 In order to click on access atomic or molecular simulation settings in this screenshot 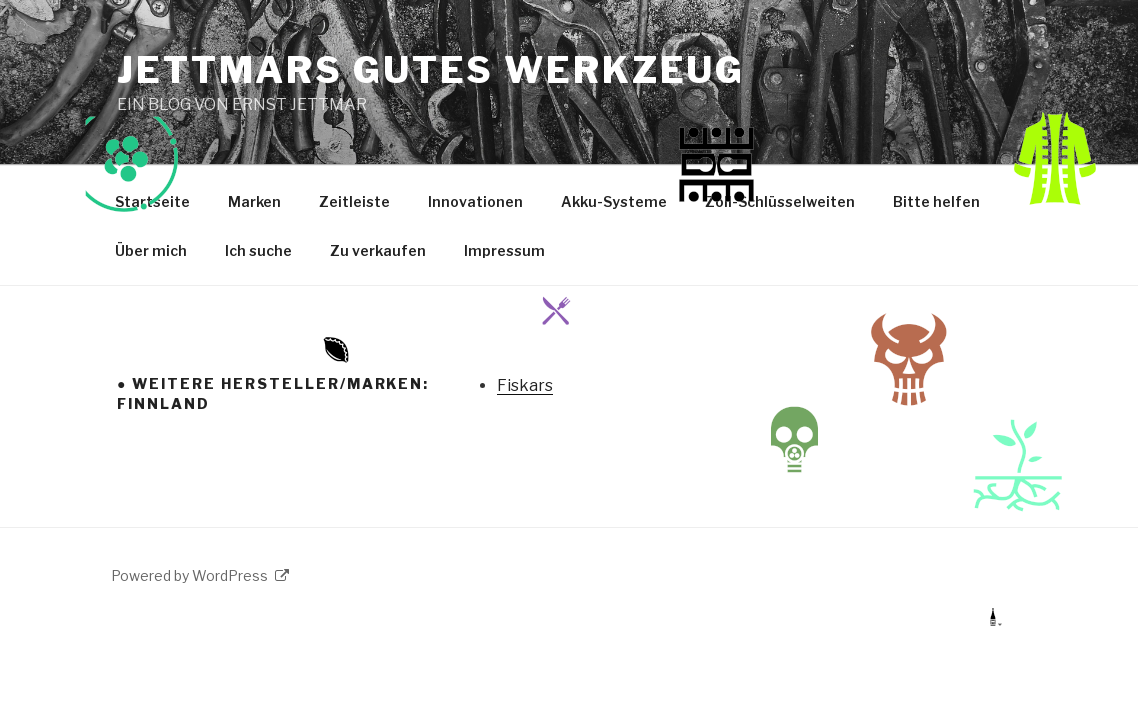, I will do `click(134, 165)`.